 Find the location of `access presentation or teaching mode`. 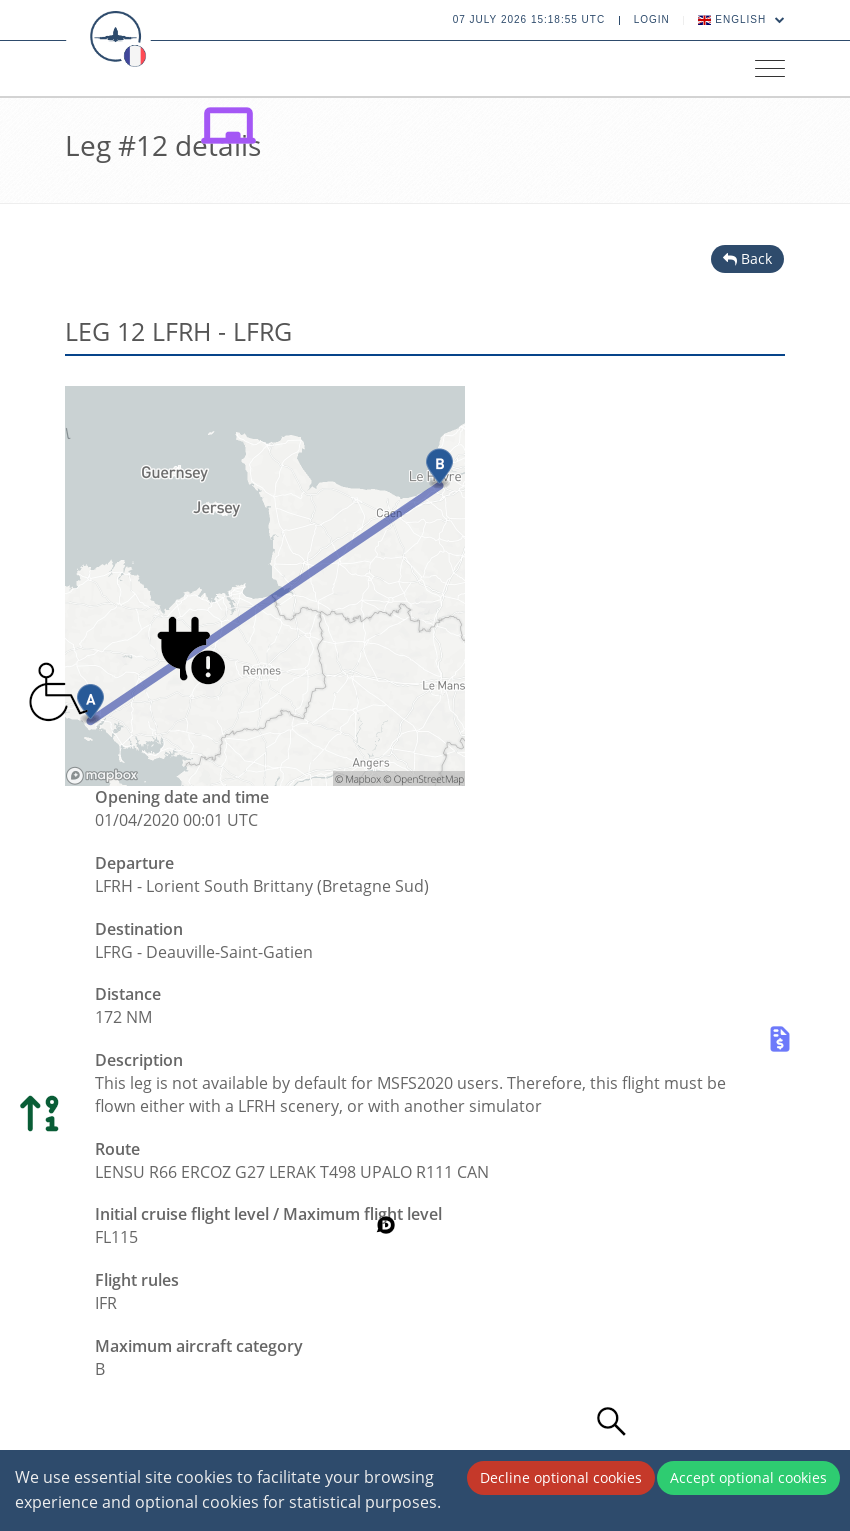

access presentation or teaching mode is located at coordinates (228, 125).